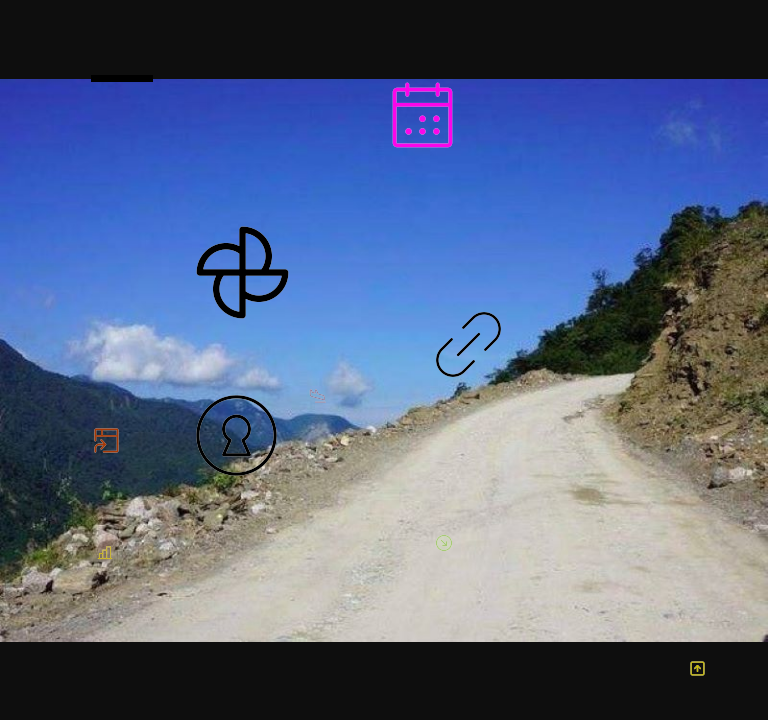  I want to click on view calendar events, so click(422, 117).